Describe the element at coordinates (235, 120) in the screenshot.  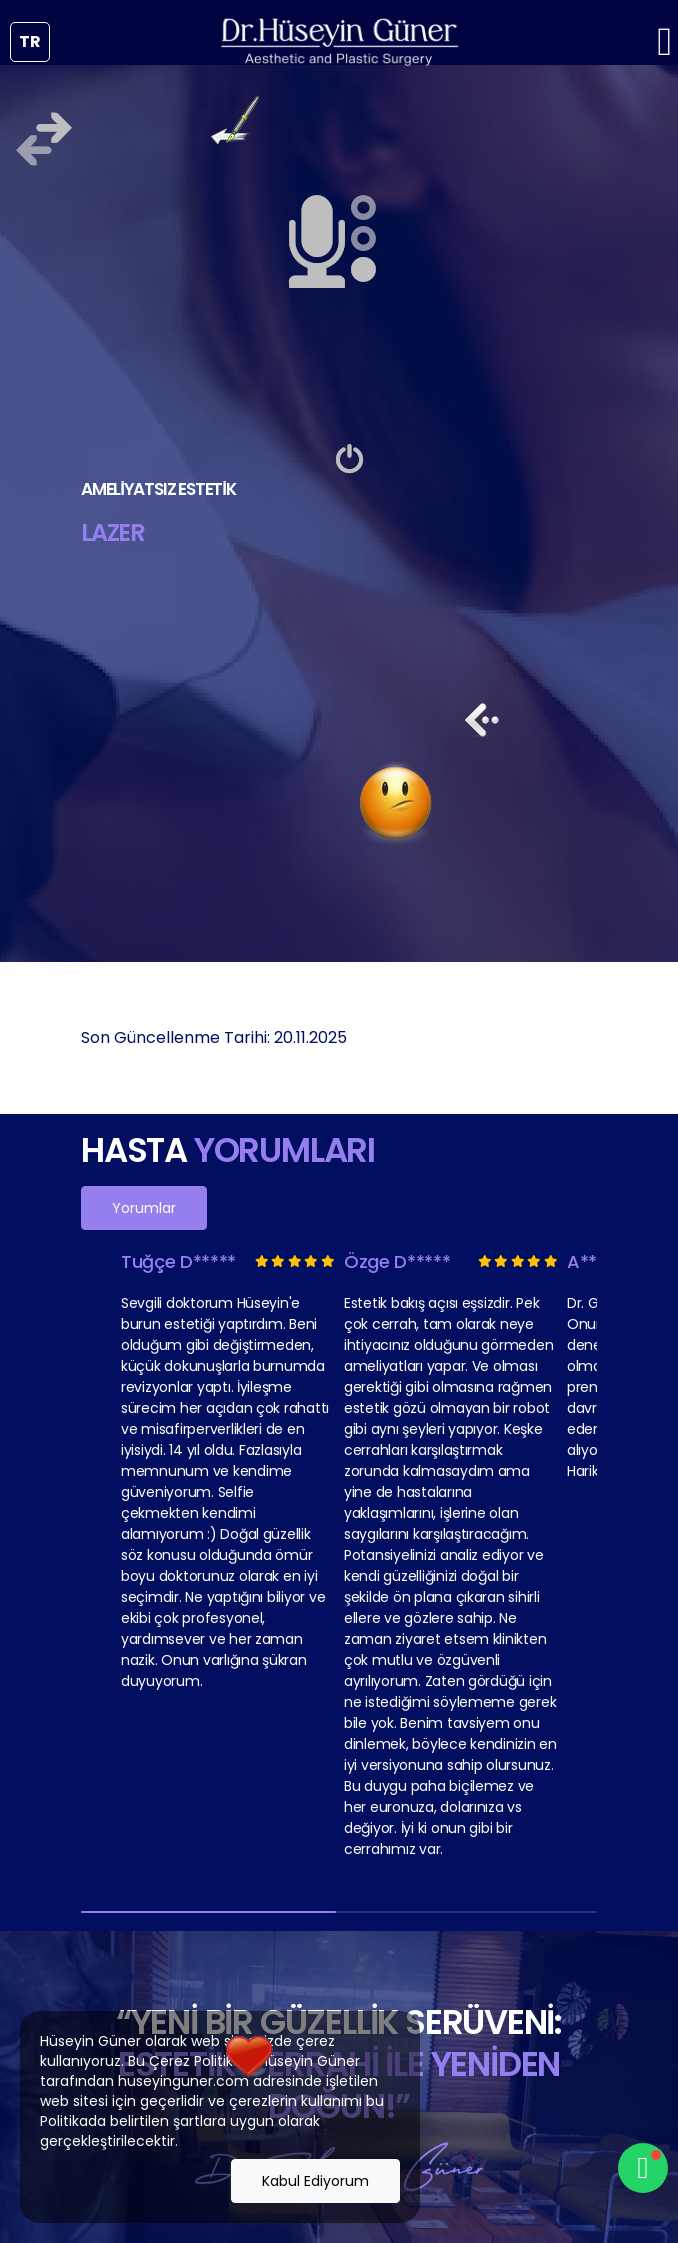
I see `switch text direction to right-to-left` at that location.